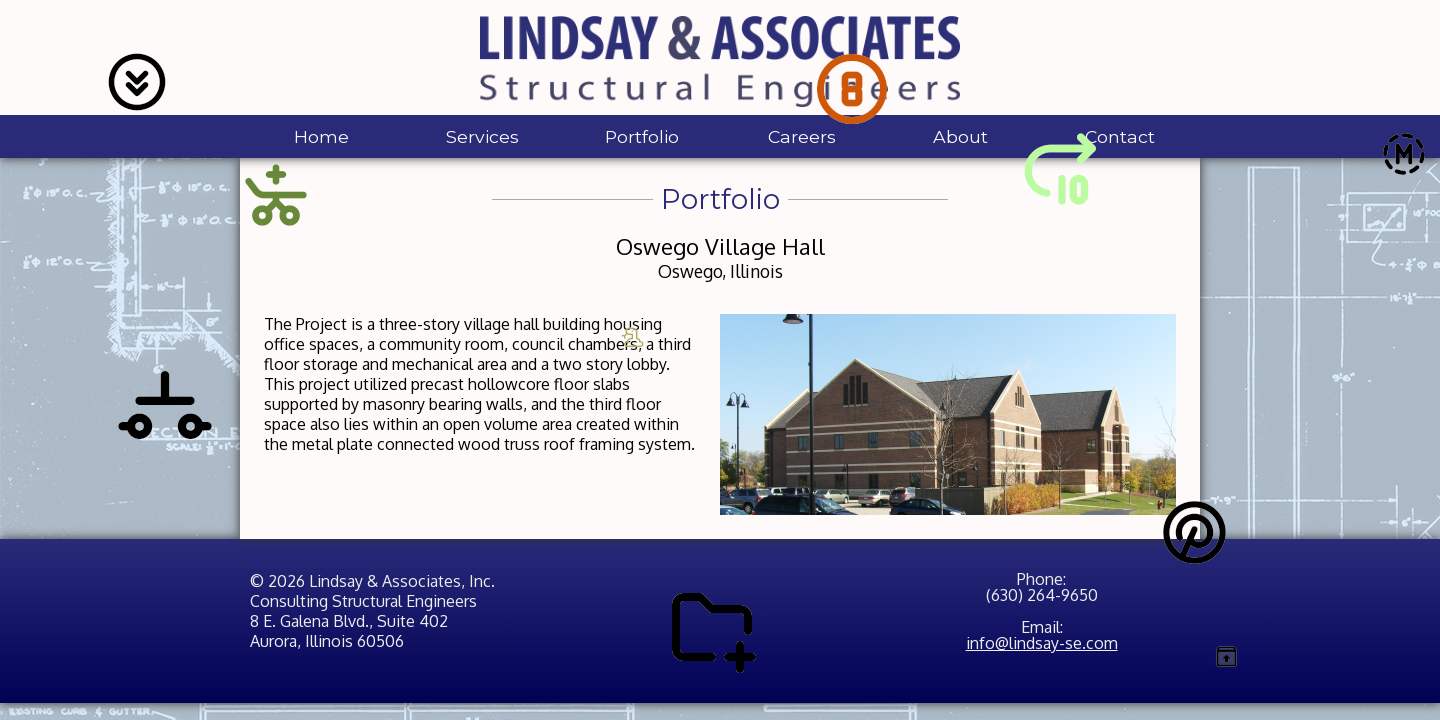  I want to click on create a new folder, so click(712, 629).